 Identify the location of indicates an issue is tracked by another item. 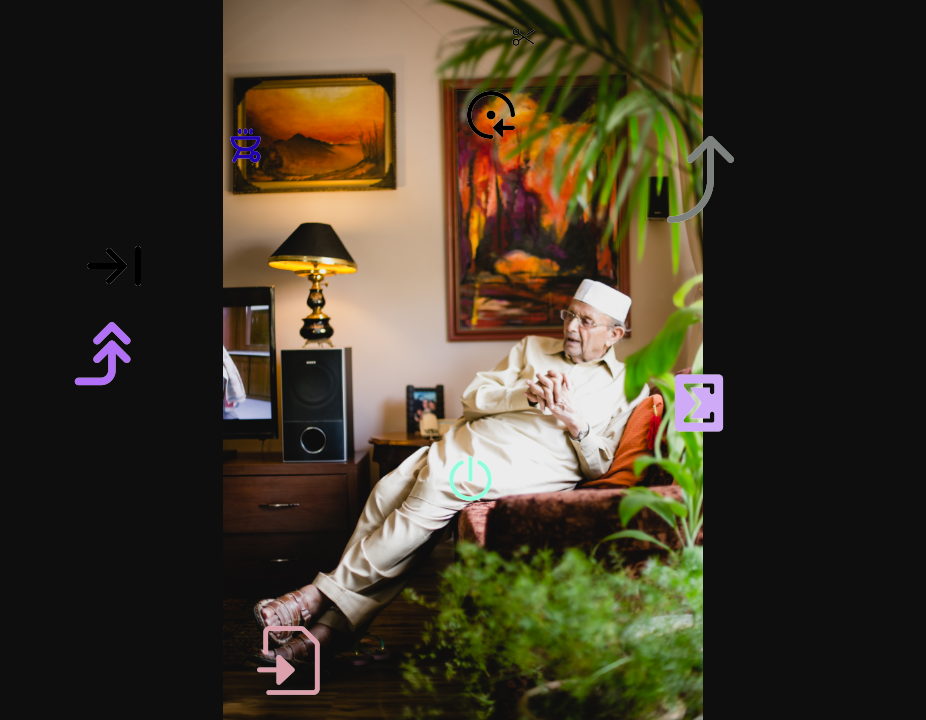
(491, 115).